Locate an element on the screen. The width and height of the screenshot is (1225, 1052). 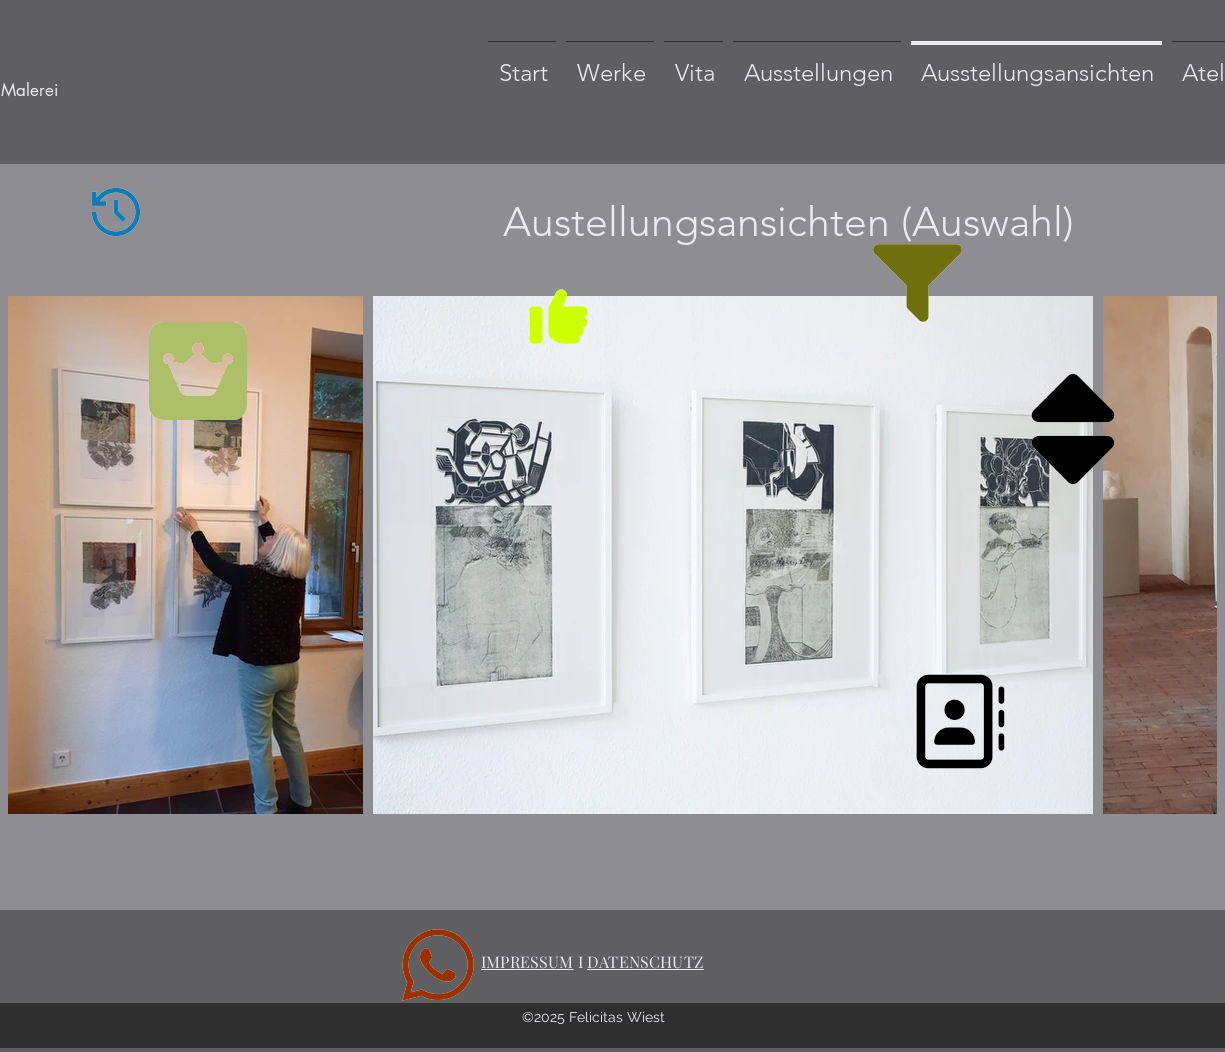
view history or recent activity is located at coordinates (116, 212).